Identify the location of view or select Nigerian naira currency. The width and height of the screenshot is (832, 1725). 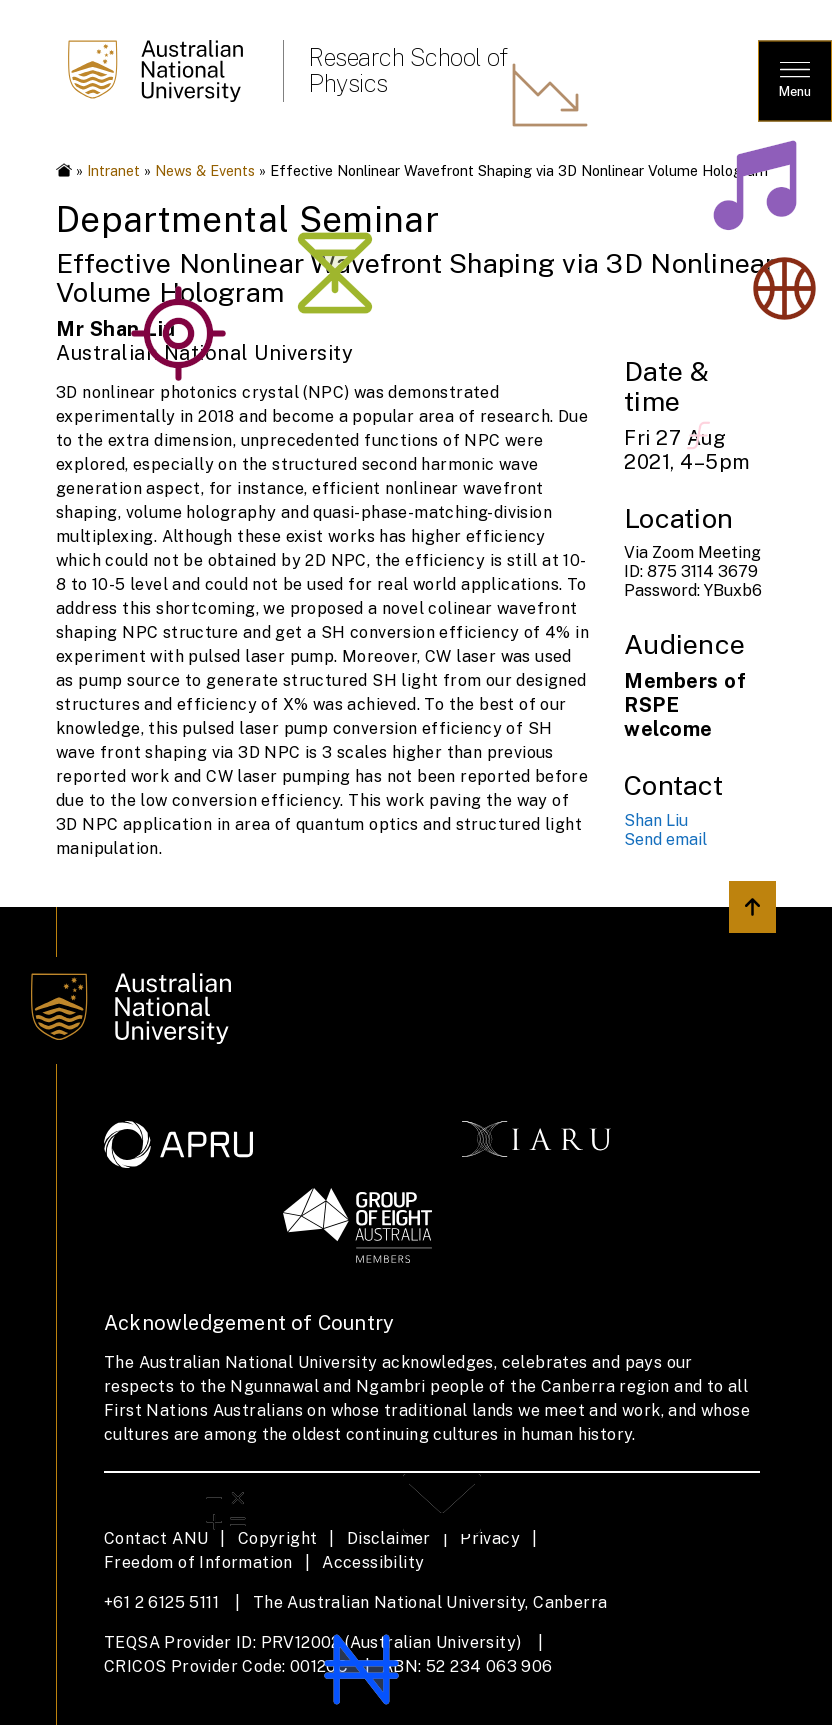
(361, 1669).